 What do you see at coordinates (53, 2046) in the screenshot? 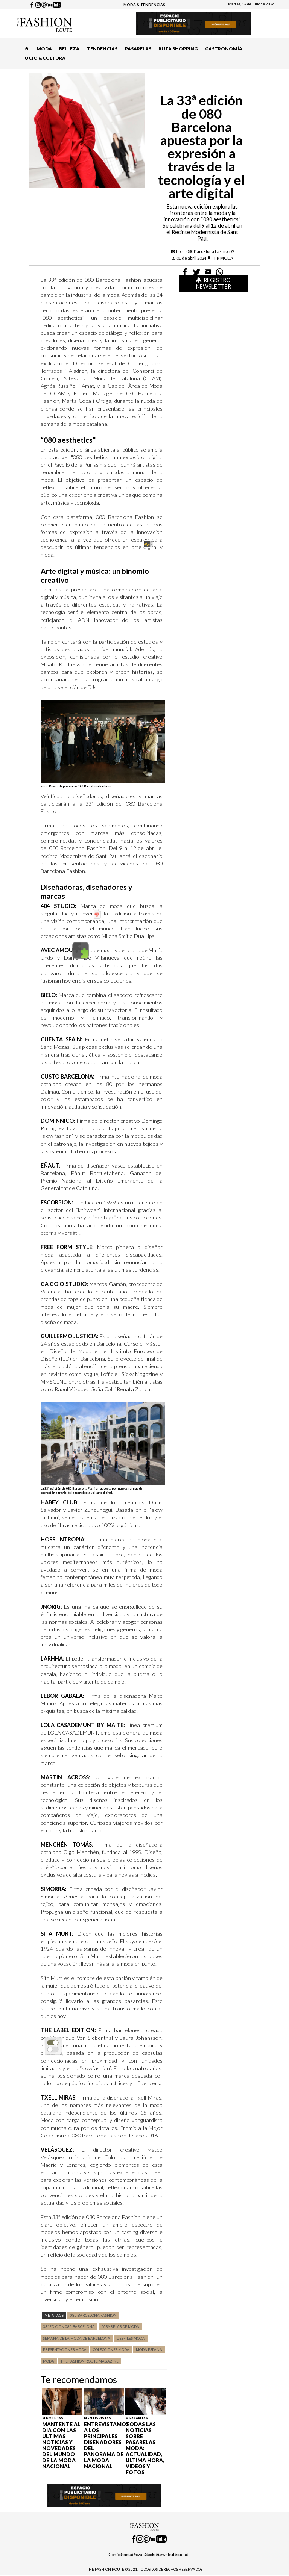
I see `open gnome tweaks to customize desktop settings` at bounding box center [53, 2046].